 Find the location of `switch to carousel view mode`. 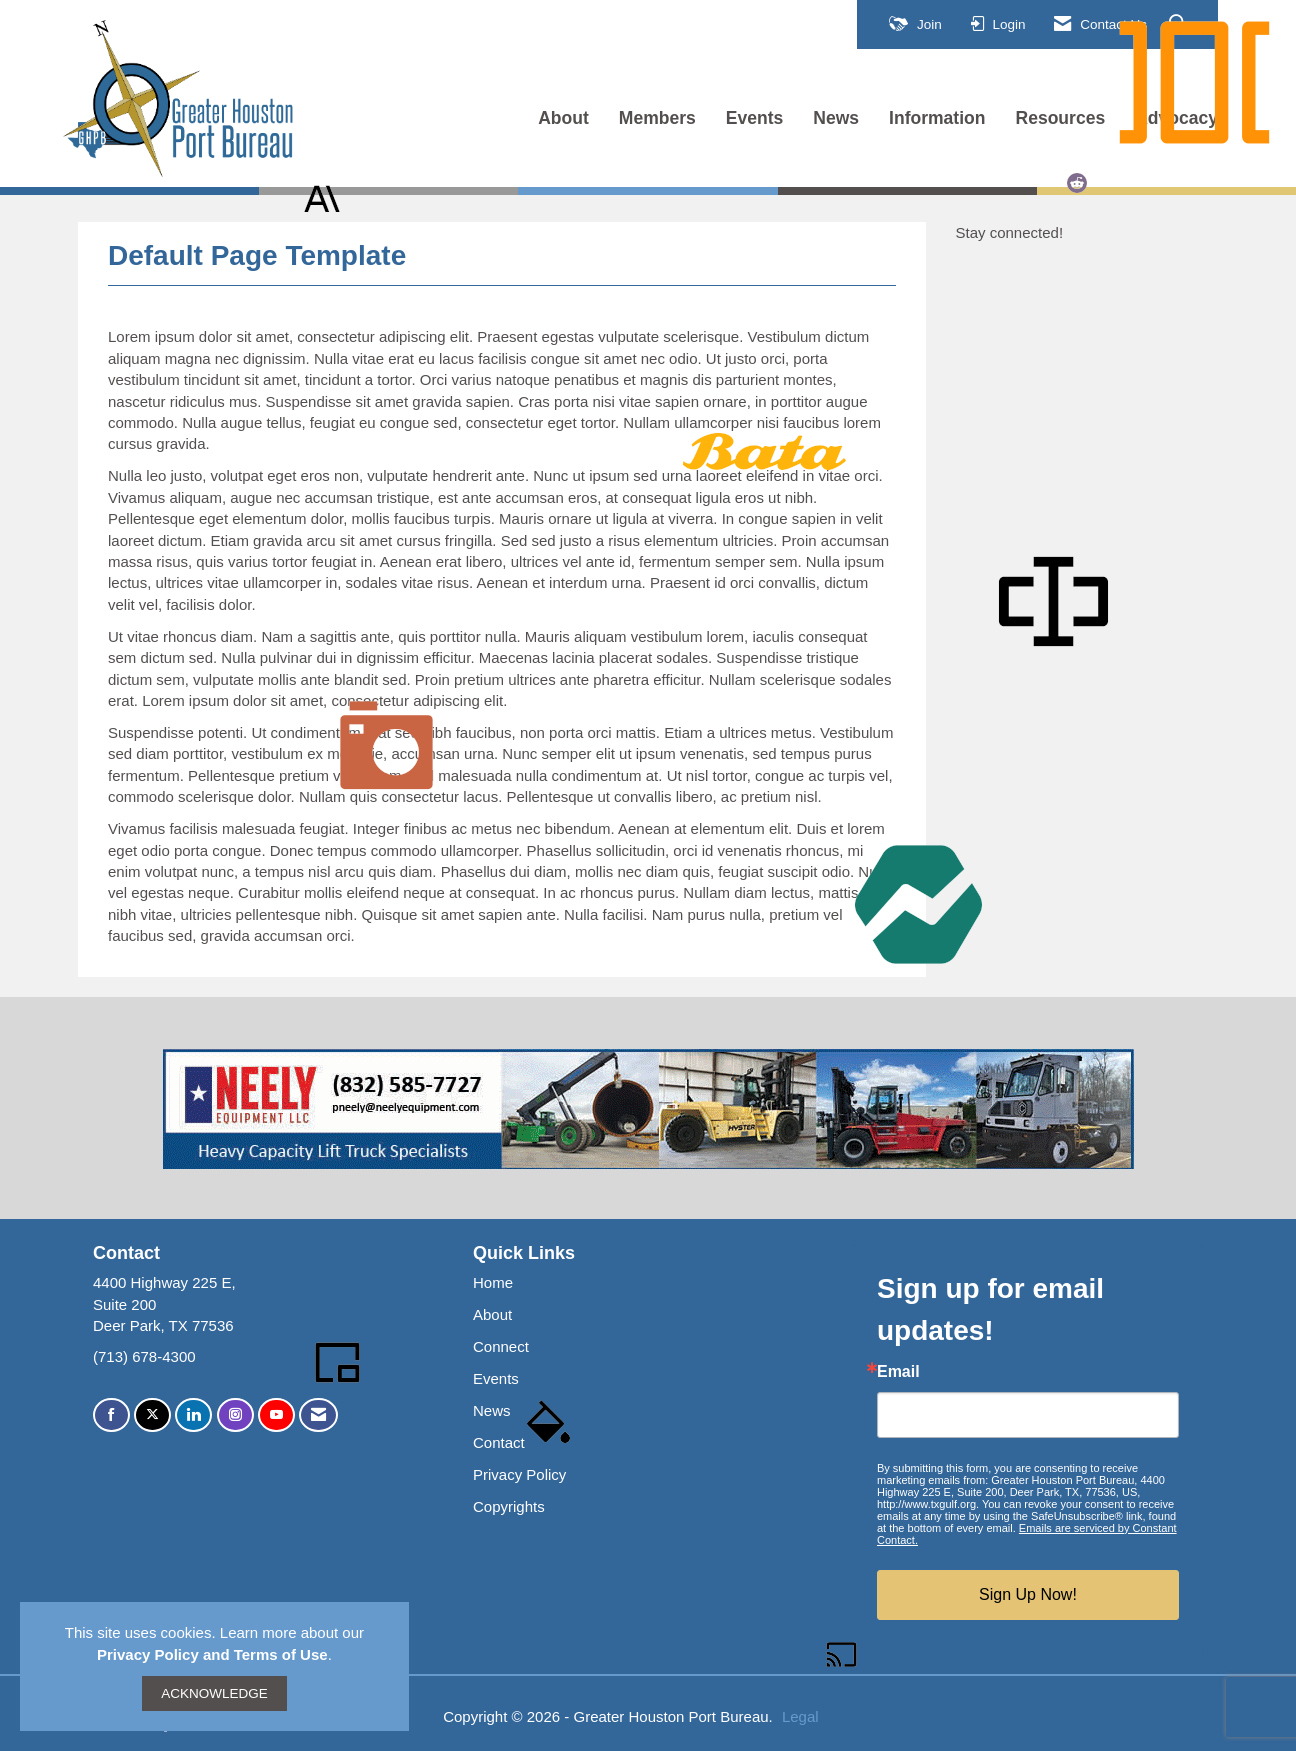

switch to carousel view mode is located at coordinates (1194, 82).